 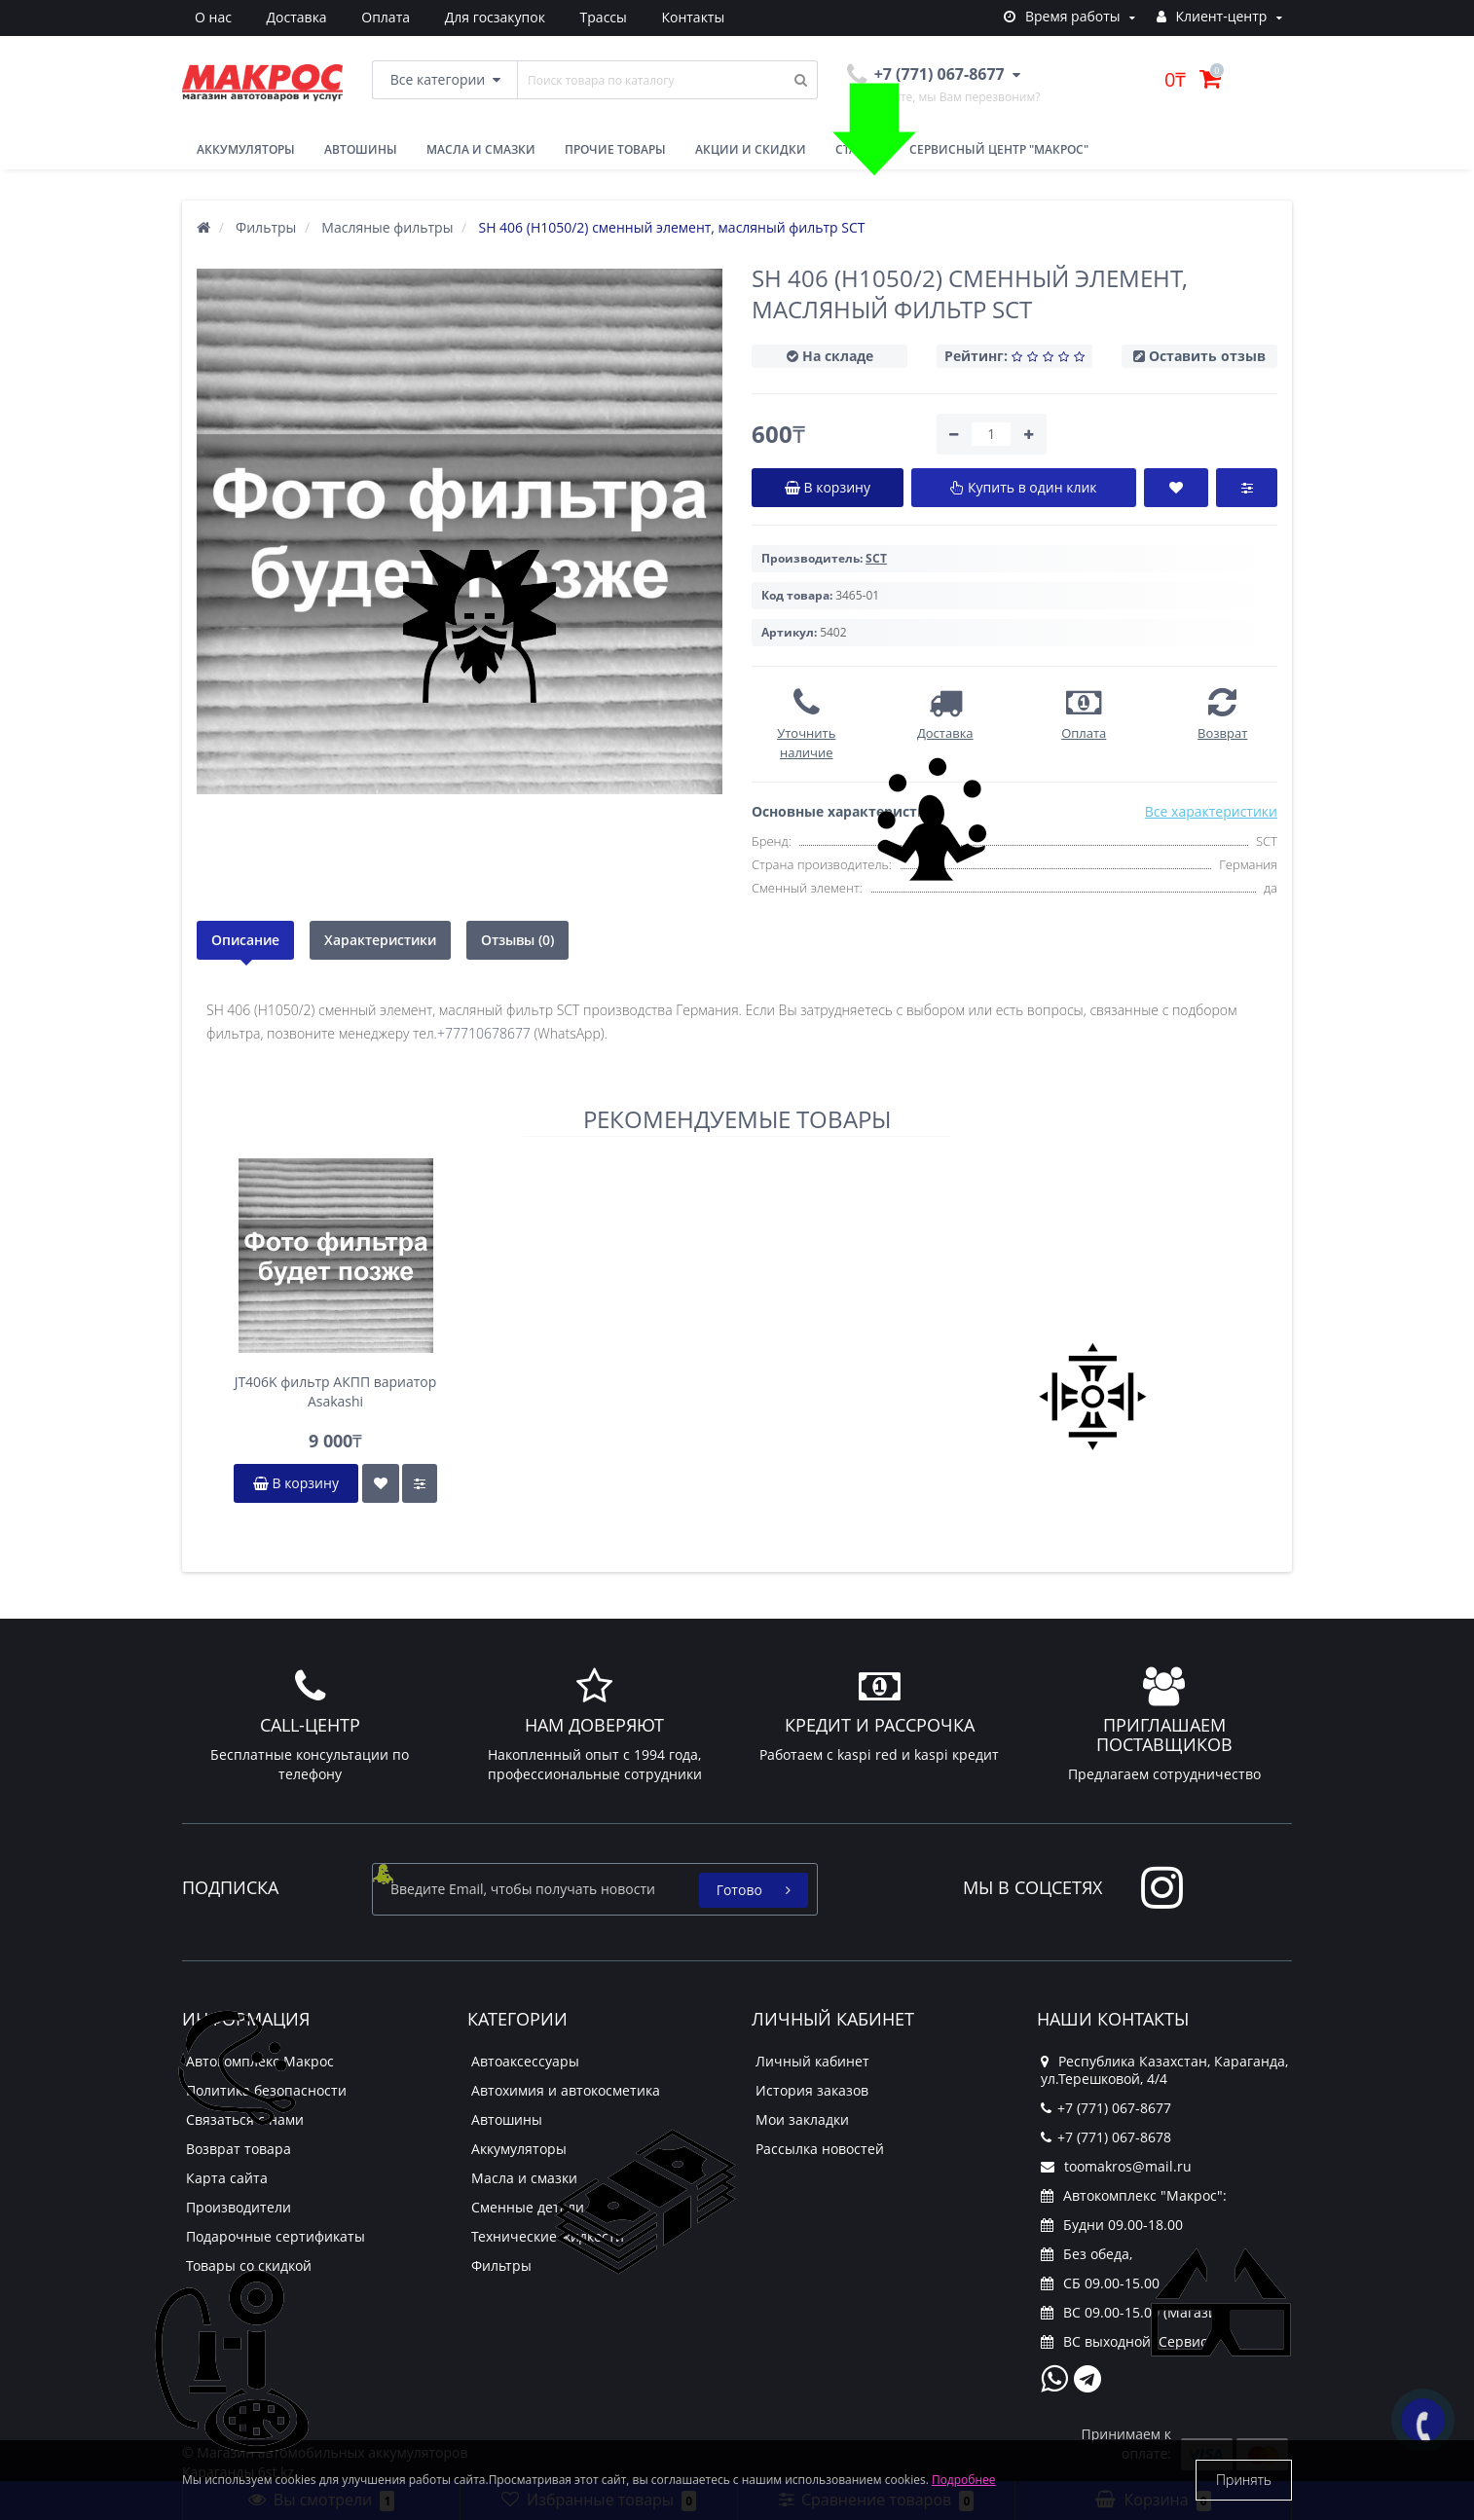 What do you see at coordinates (232, 2361) in the screenshot?
I see `vintage or classic phone contact option` at bounding box center [232, 2361].